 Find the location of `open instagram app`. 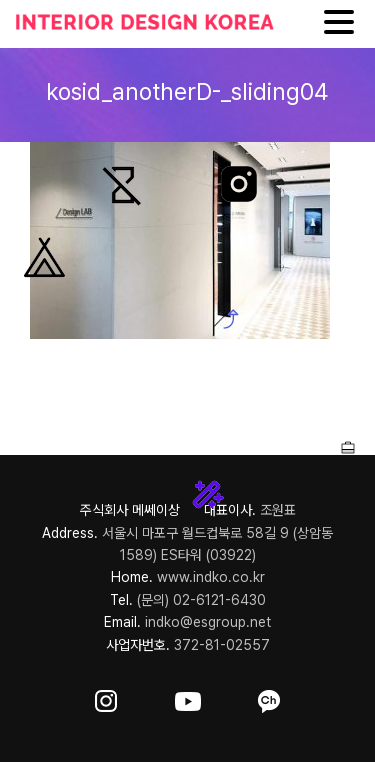

open instagram app is located at coordinates (239, 184).